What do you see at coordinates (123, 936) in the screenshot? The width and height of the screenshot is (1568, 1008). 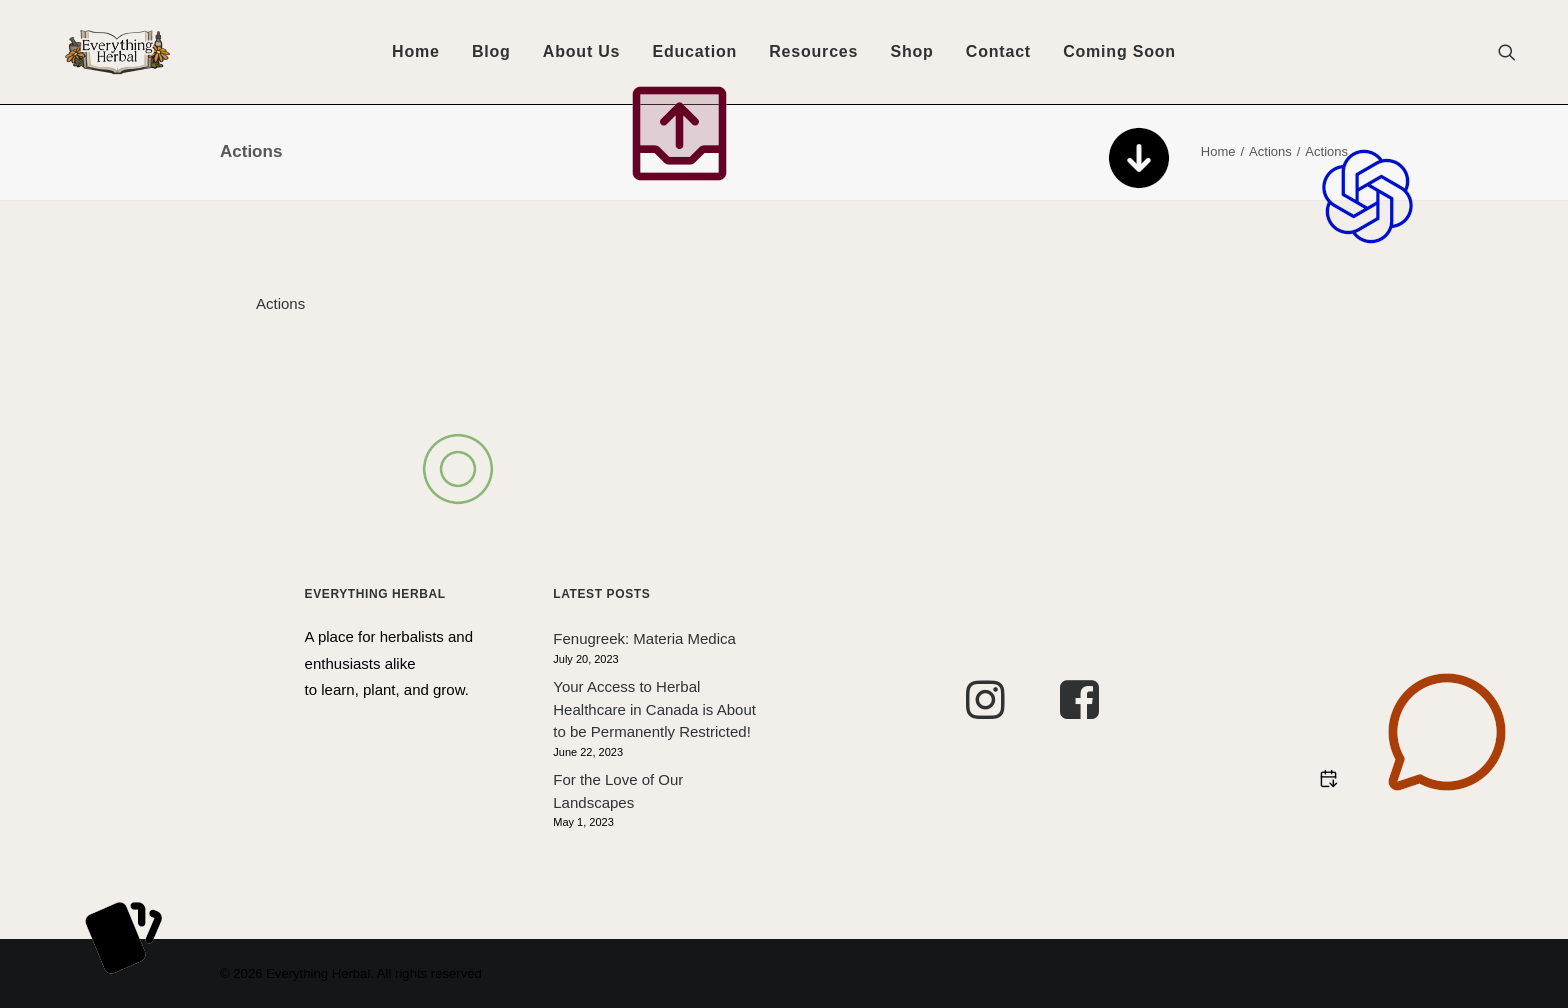 I see `view your card collection` at bounding box center [123, 936].